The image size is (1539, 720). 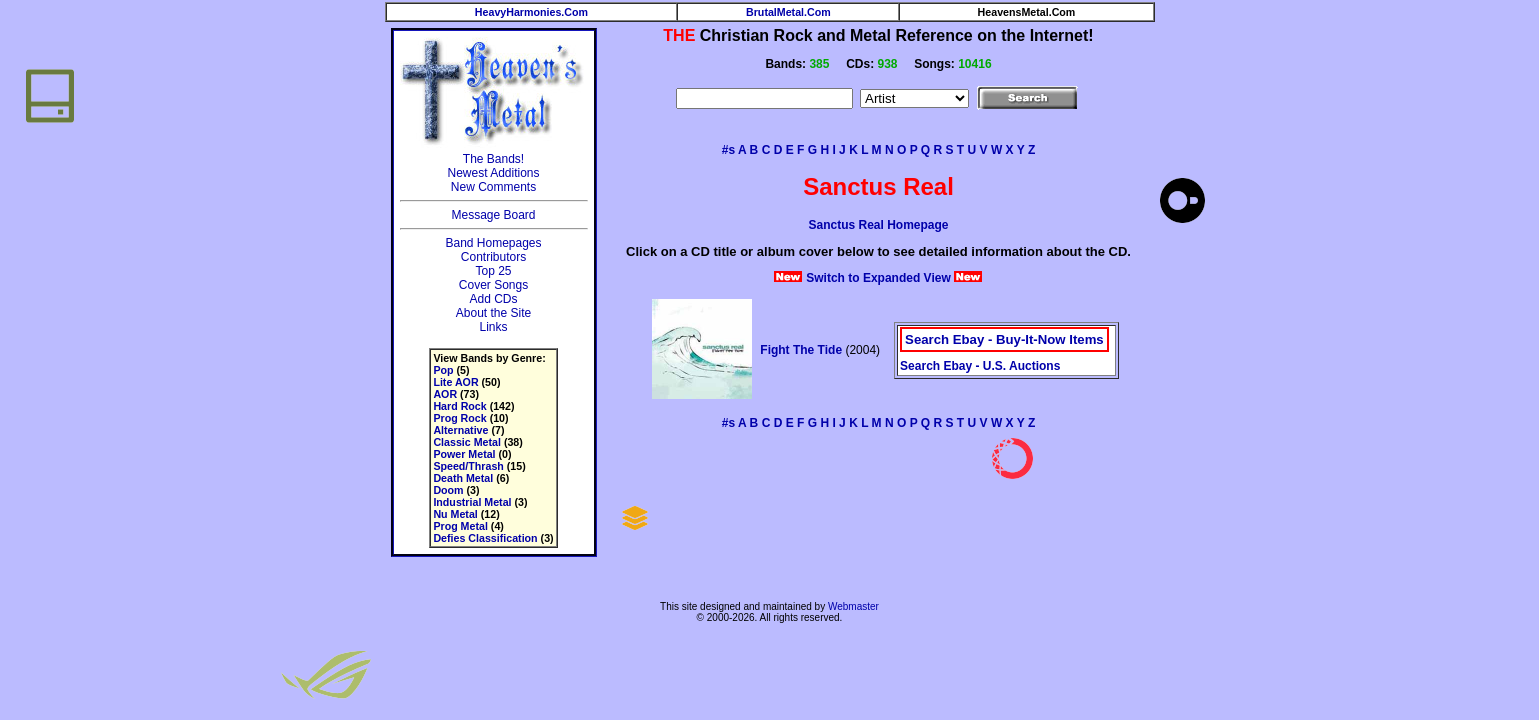 I want to click on DuckDB database logo, so click(x=1182, y=200).